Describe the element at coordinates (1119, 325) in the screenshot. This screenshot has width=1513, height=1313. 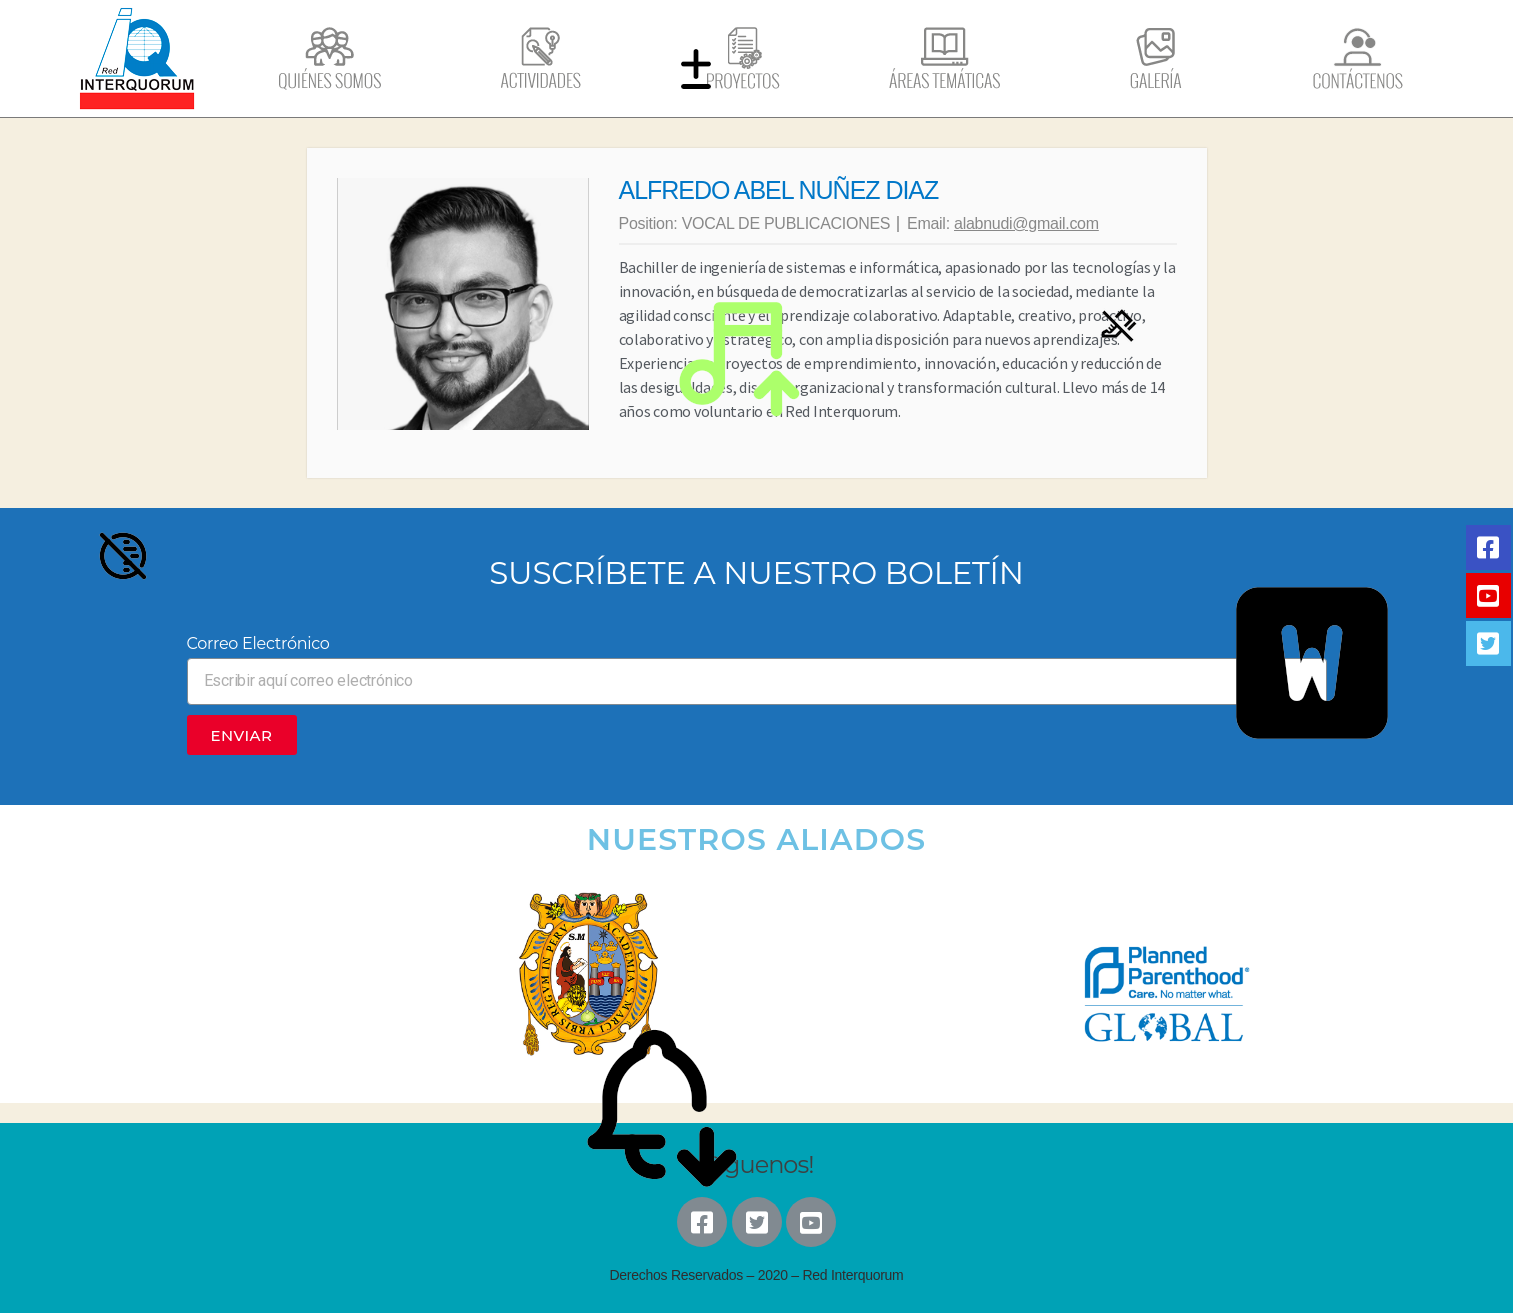
I see `do not step on this surface` at that location.